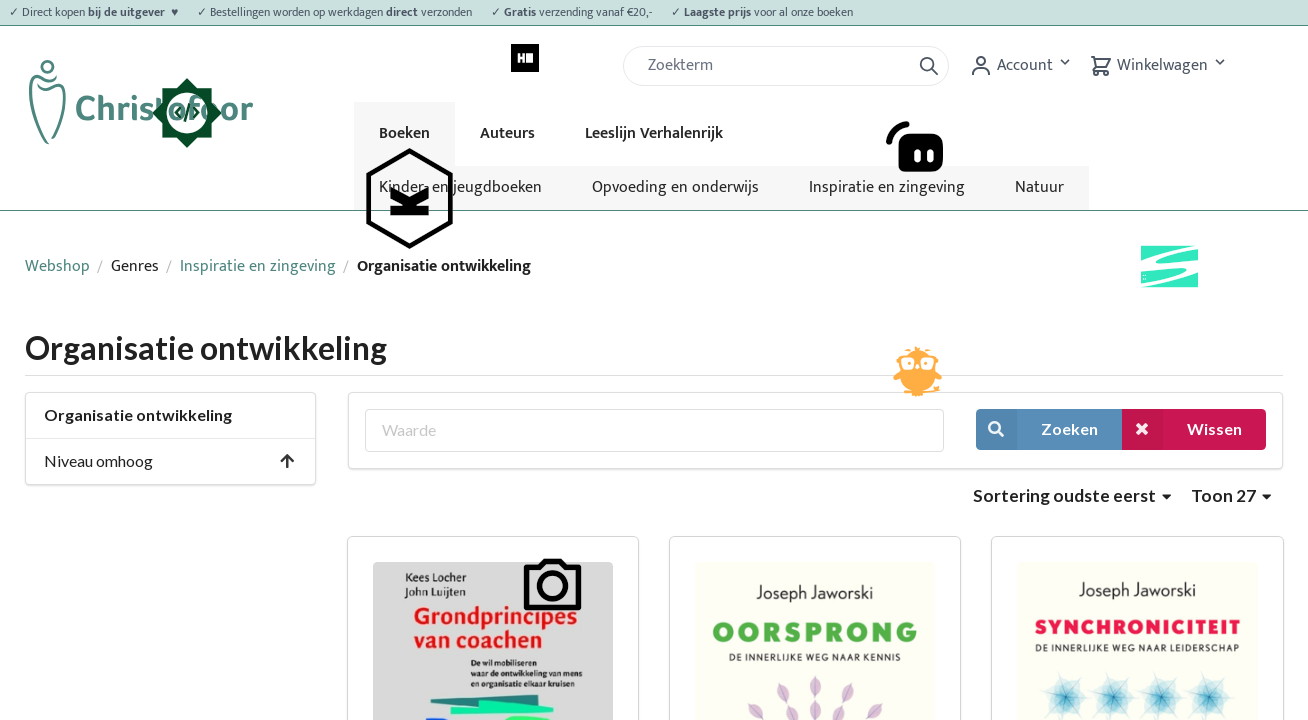 Image resolution: width=1308 pixels, height=720 pixels. What do you see at coordinates (917, 371) in the screenshot?
I see `earlybirds brand logo` at bounding box center [917, 371].